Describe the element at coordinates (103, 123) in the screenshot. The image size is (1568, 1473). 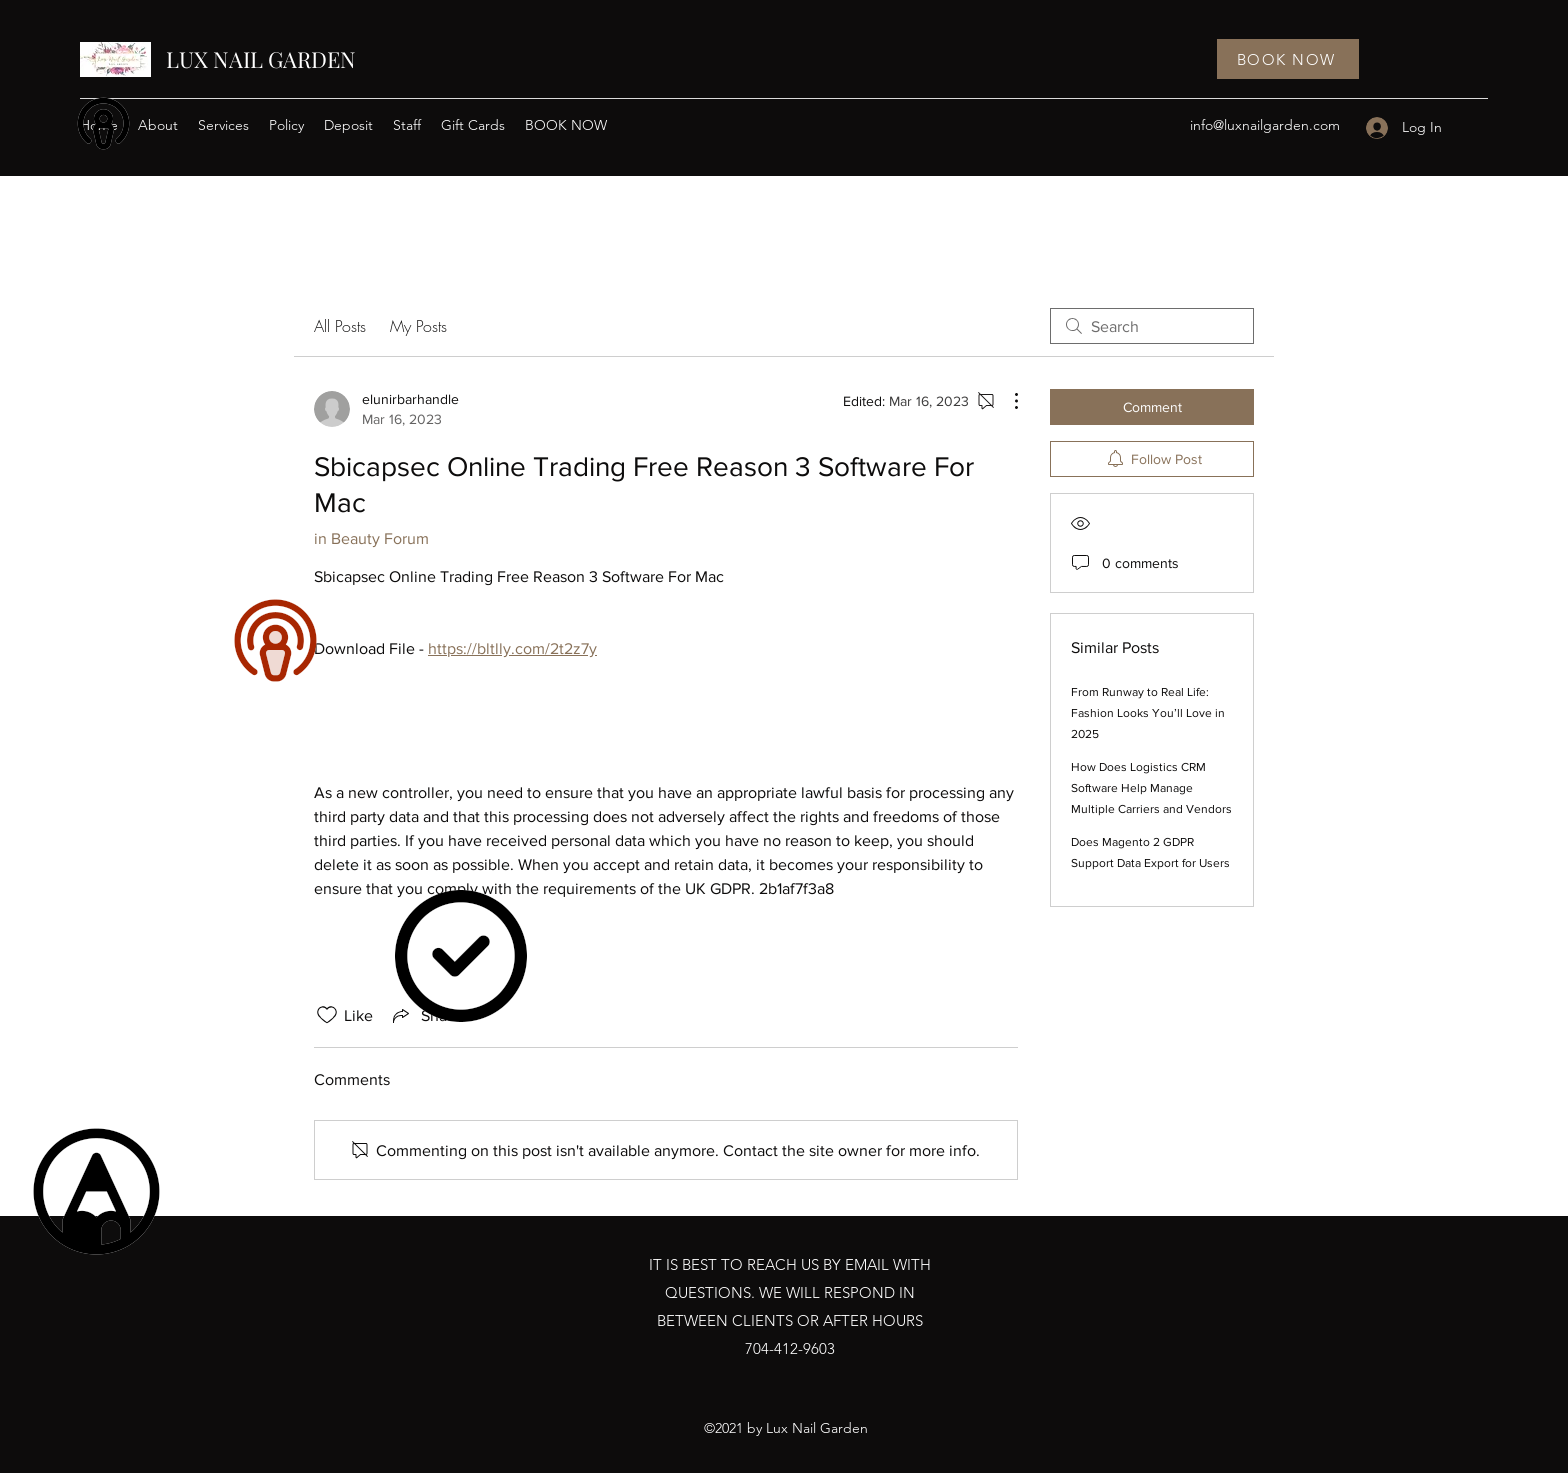
I see `open Apple Podcasts app` at that location.